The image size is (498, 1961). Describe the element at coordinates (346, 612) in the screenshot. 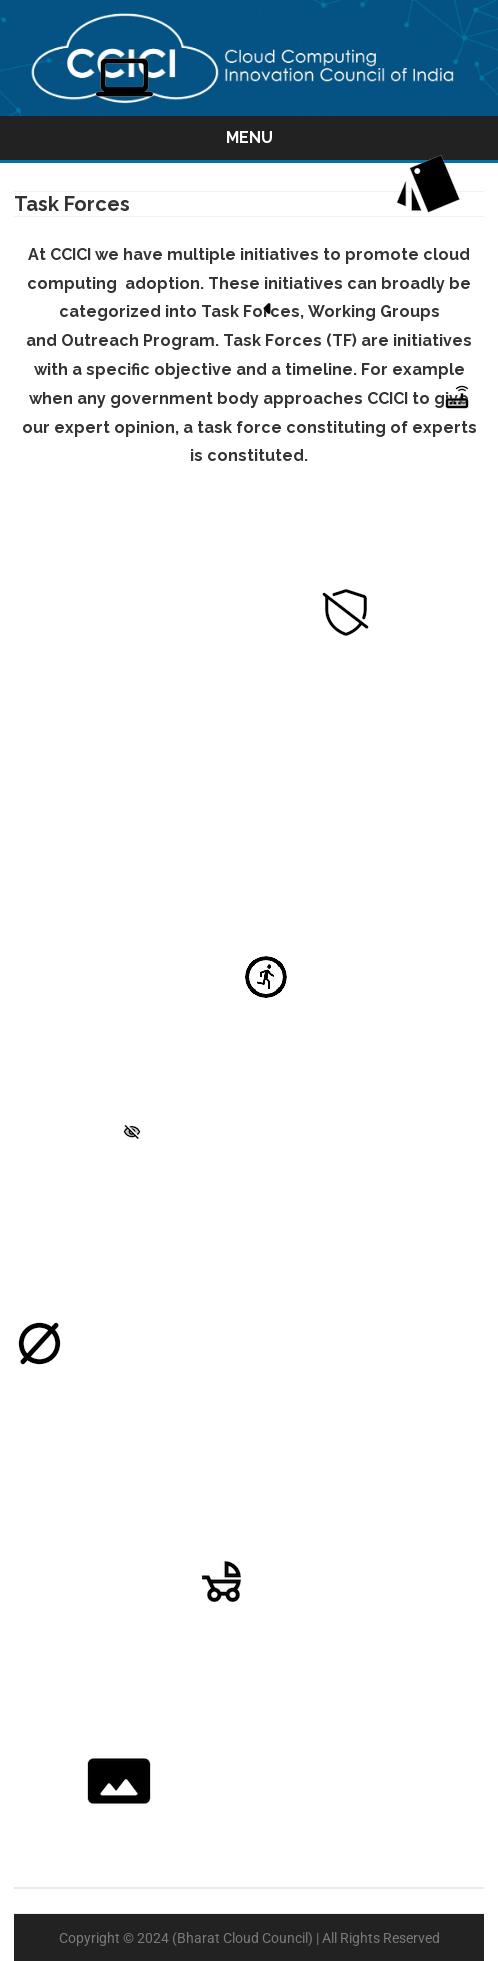

I see `security or protection is disabled` at that location.